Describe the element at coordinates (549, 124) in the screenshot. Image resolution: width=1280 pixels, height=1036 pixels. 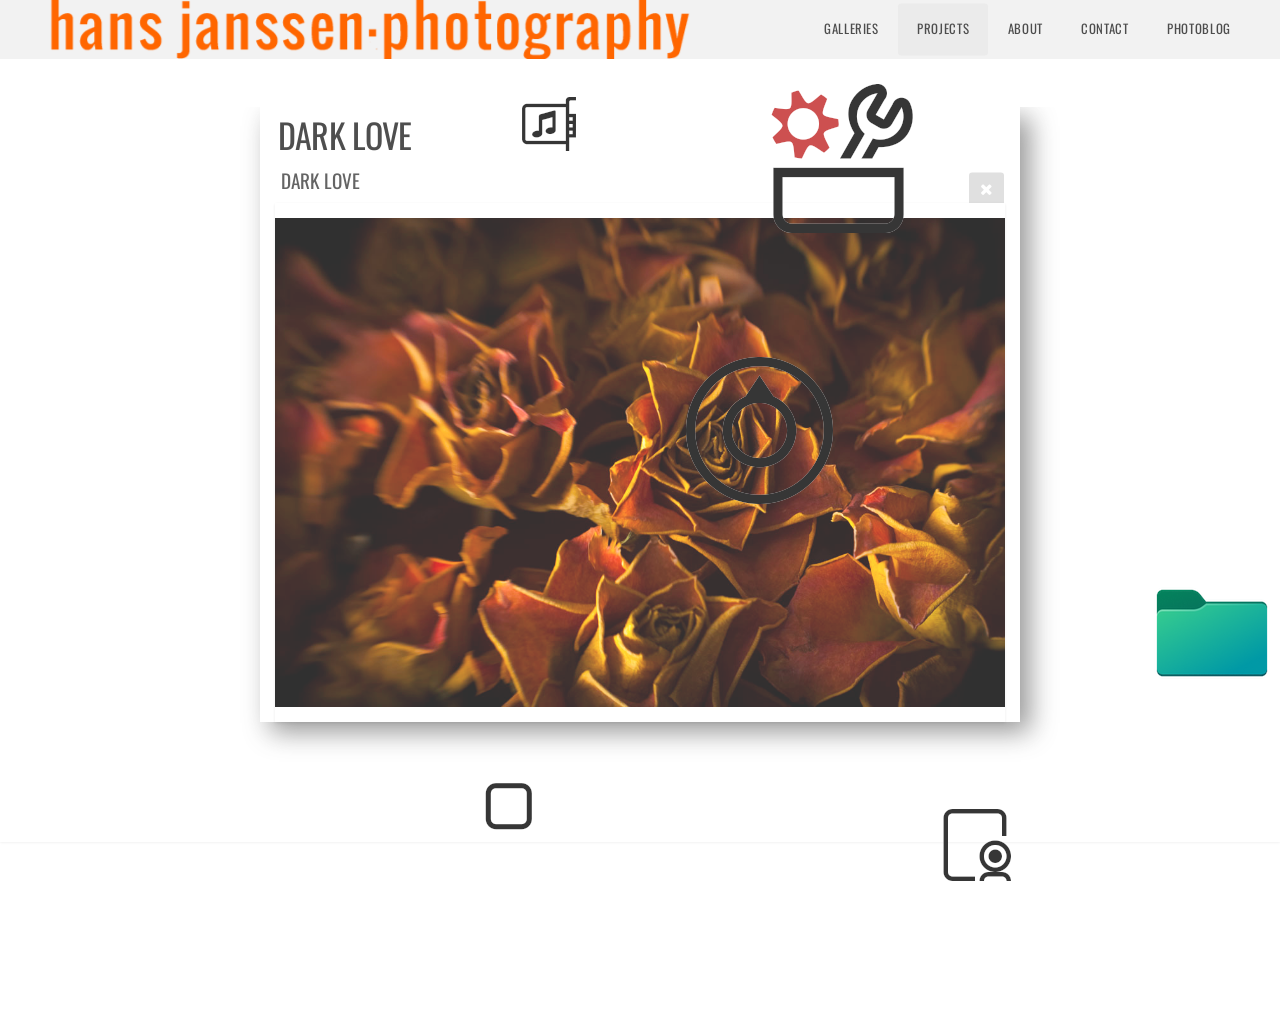
I see `access sound card or audio device settings` at that location.